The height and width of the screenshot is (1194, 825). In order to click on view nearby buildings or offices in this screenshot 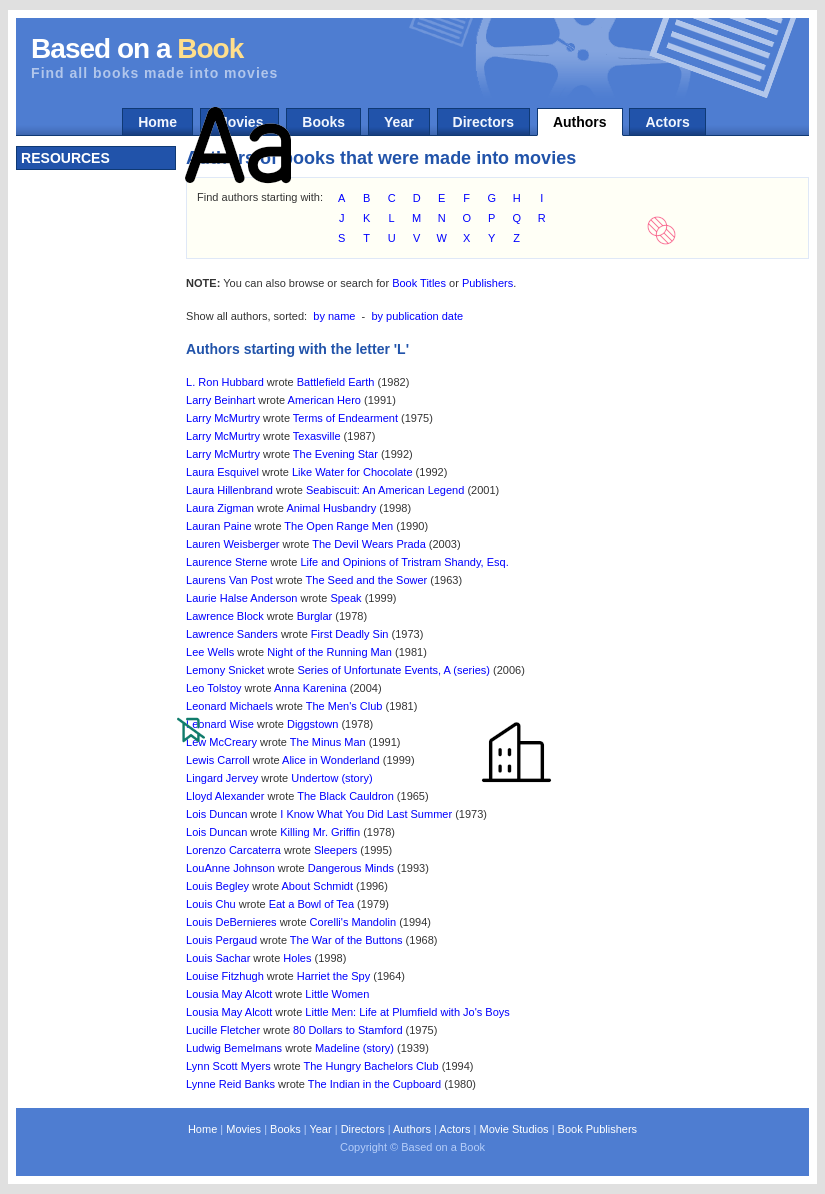, I will do `click(516, 754)`.